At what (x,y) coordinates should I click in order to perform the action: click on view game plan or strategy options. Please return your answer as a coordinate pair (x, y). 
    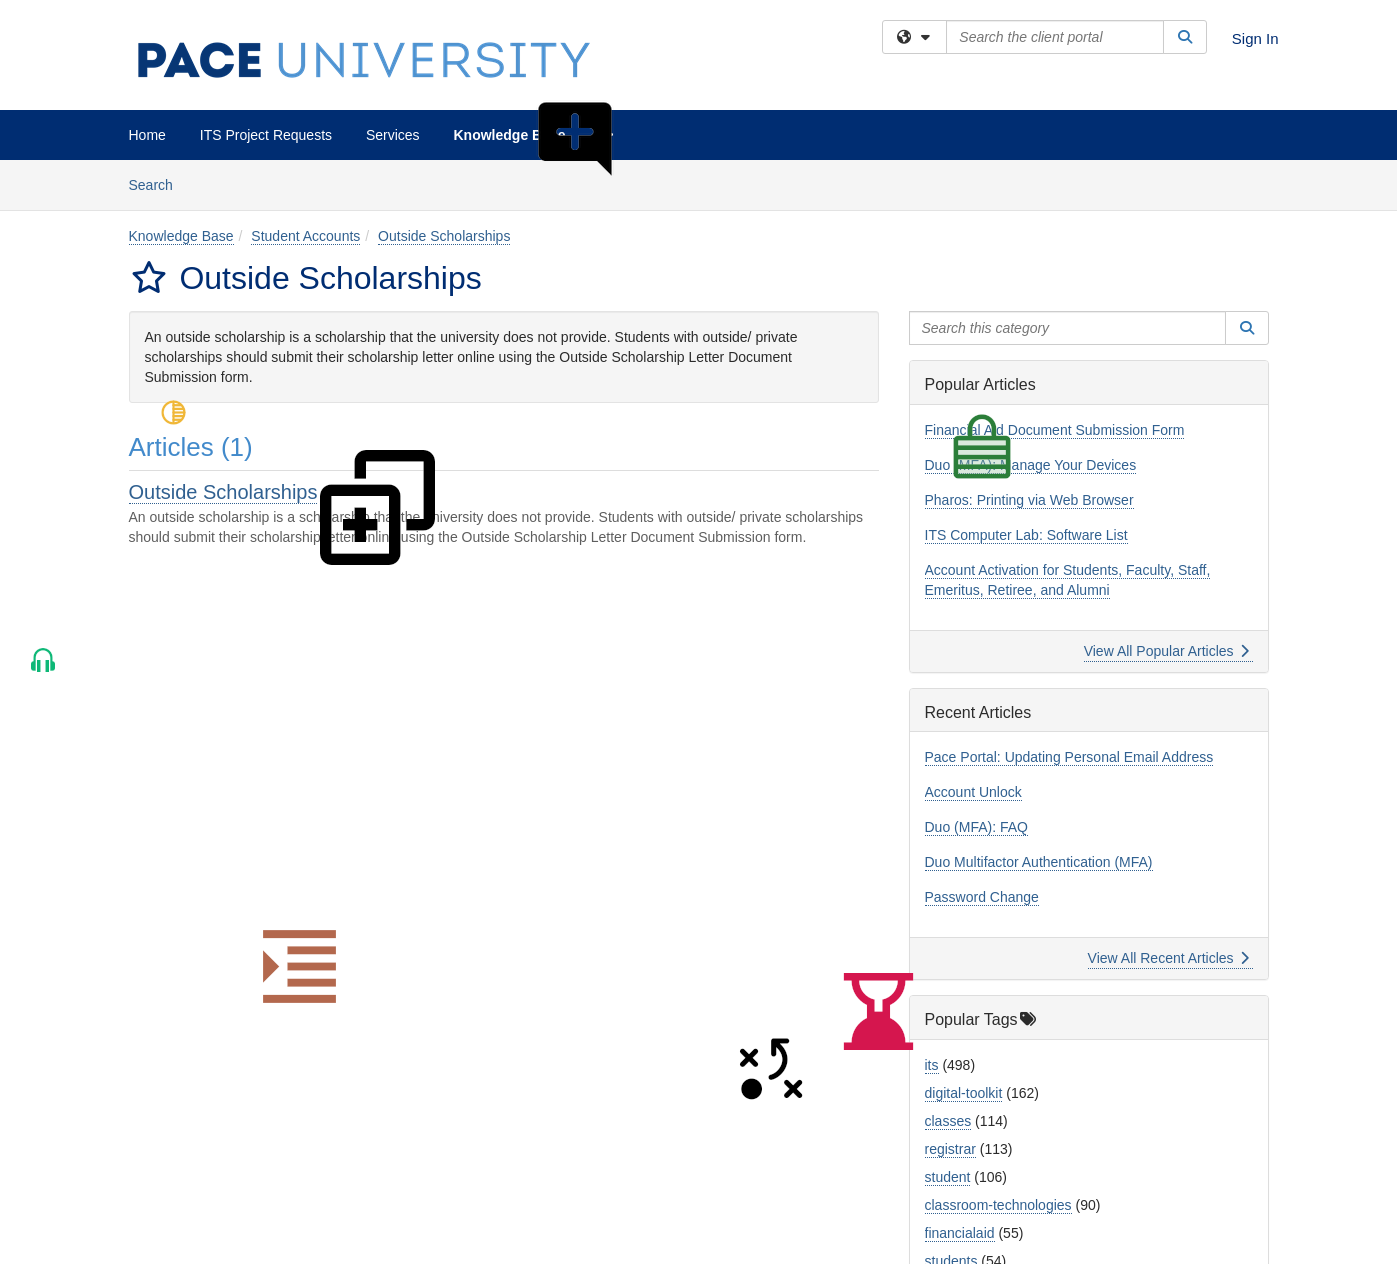
    Looking at the image, I should click on (768, 1069).